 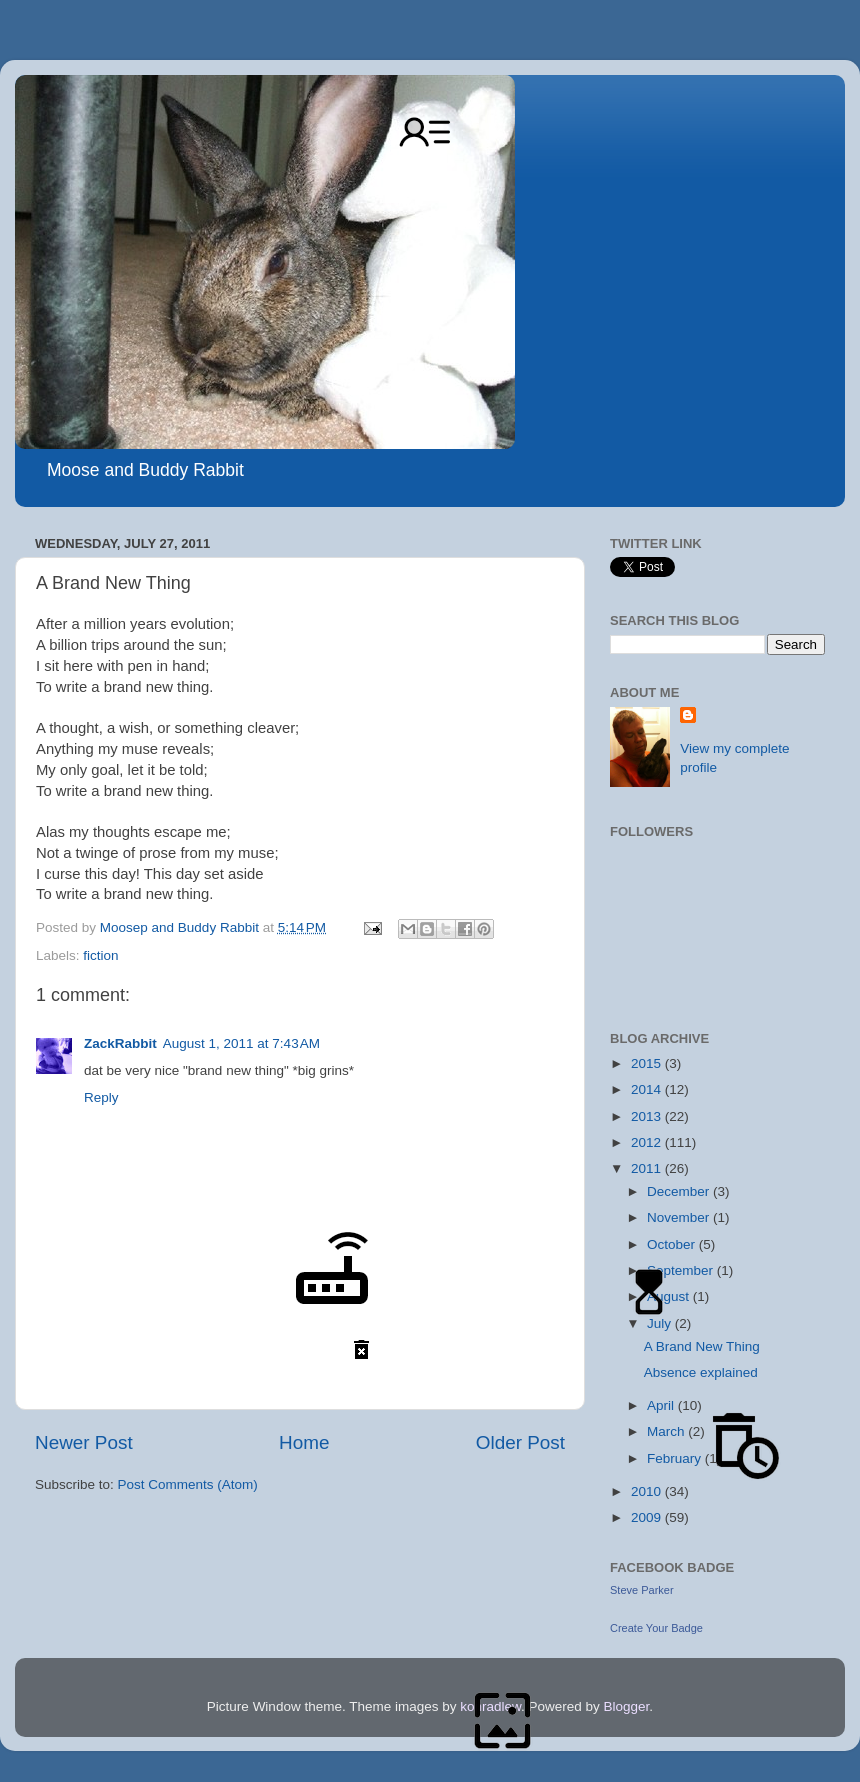 I want to click on enable auto-delete for items after a set time, so click(x=746, y=1446).